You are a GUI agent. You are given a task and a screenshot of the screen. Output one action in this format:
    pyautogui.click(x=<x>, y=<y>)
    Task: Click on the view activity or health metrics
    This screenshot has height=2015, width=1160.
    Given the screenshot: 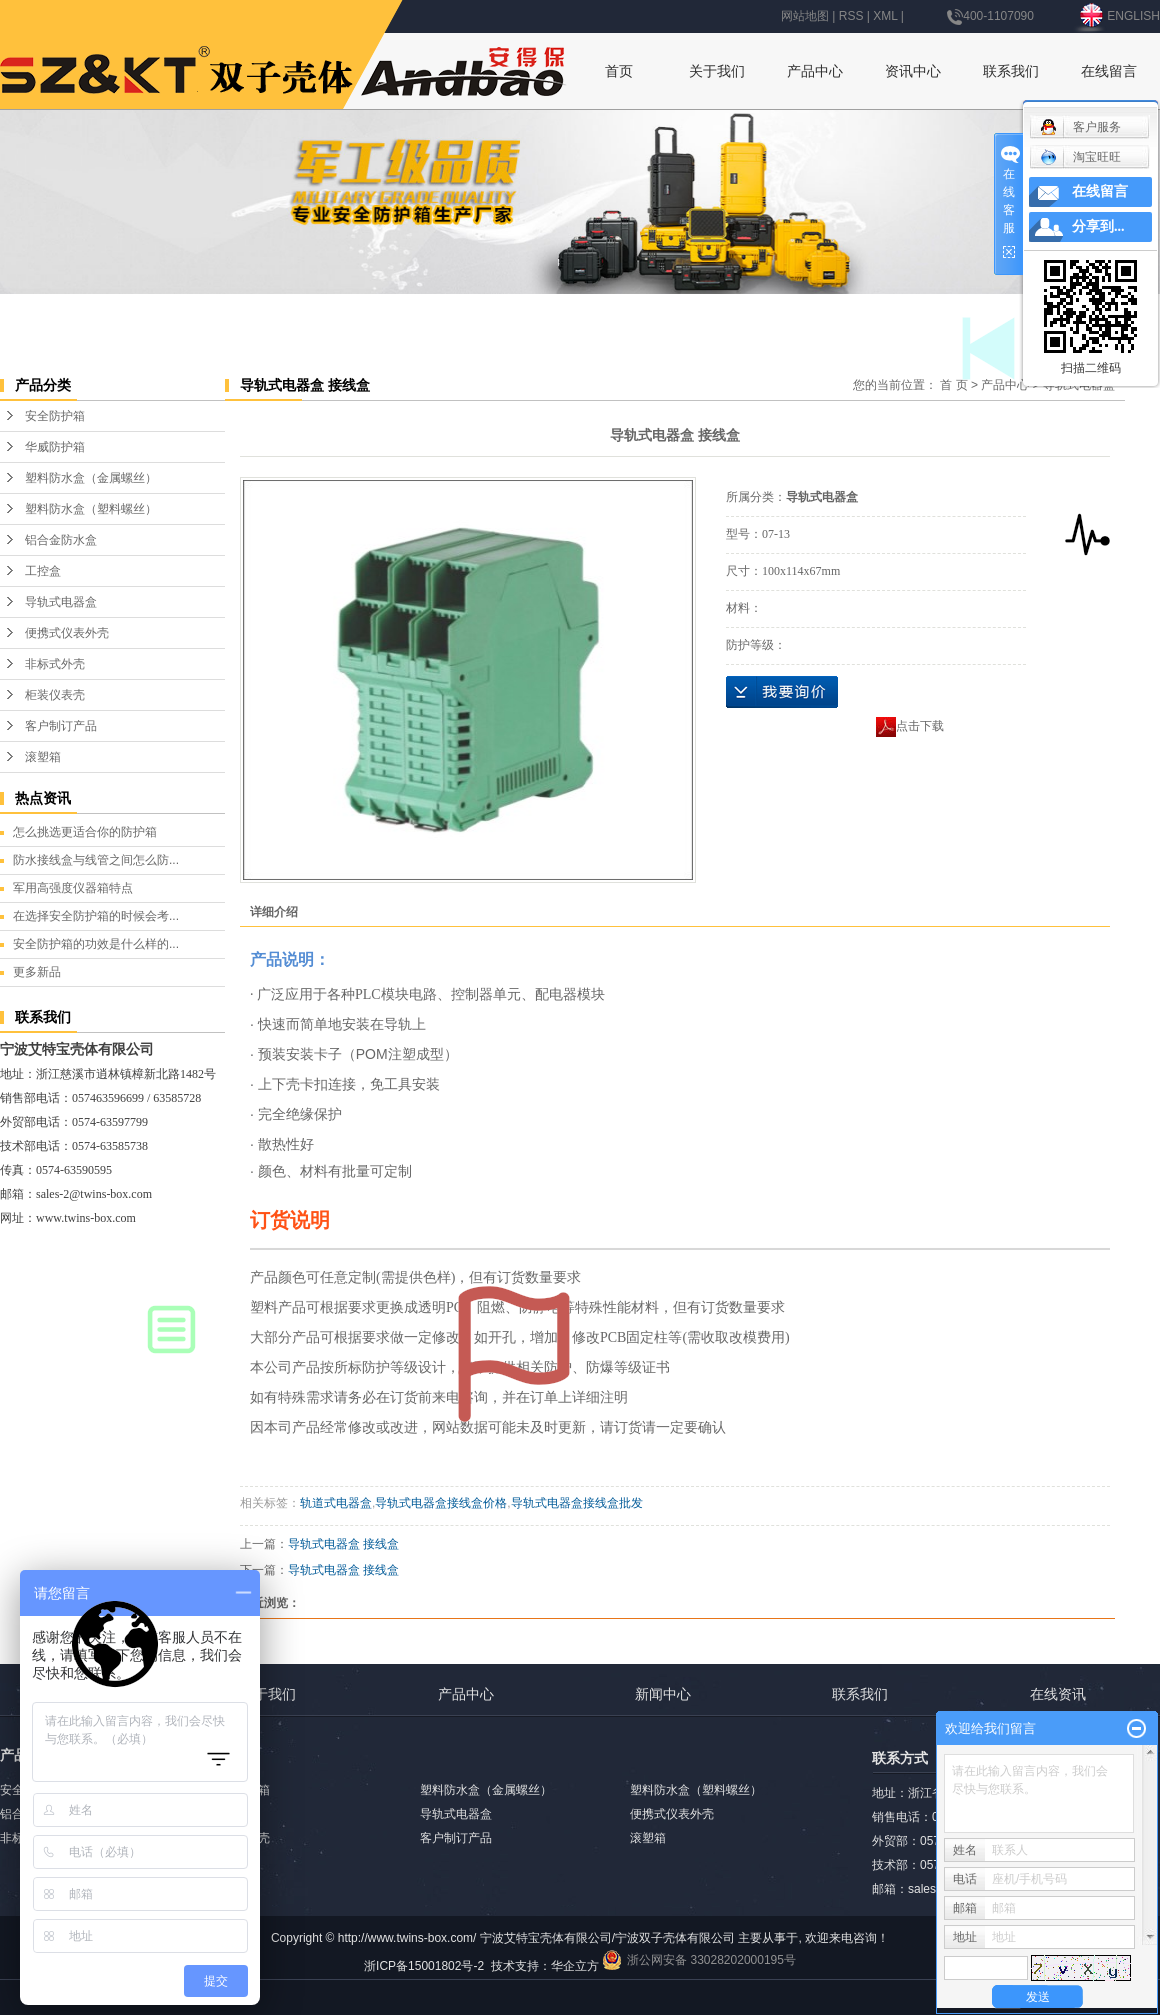 What is the action you would take?
    pyautogui.click(x=1087, y=534)
    